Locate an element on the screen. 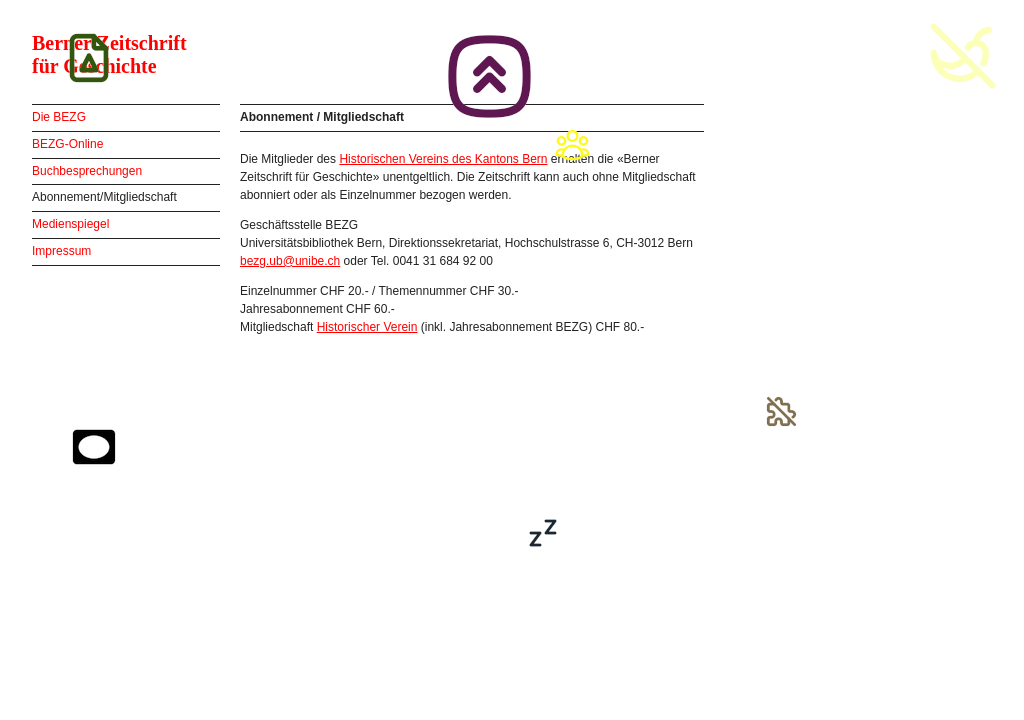 Image resolution: width=1024 pixels, height=720 pixels. view all team members is located at coordinates (572, 144).